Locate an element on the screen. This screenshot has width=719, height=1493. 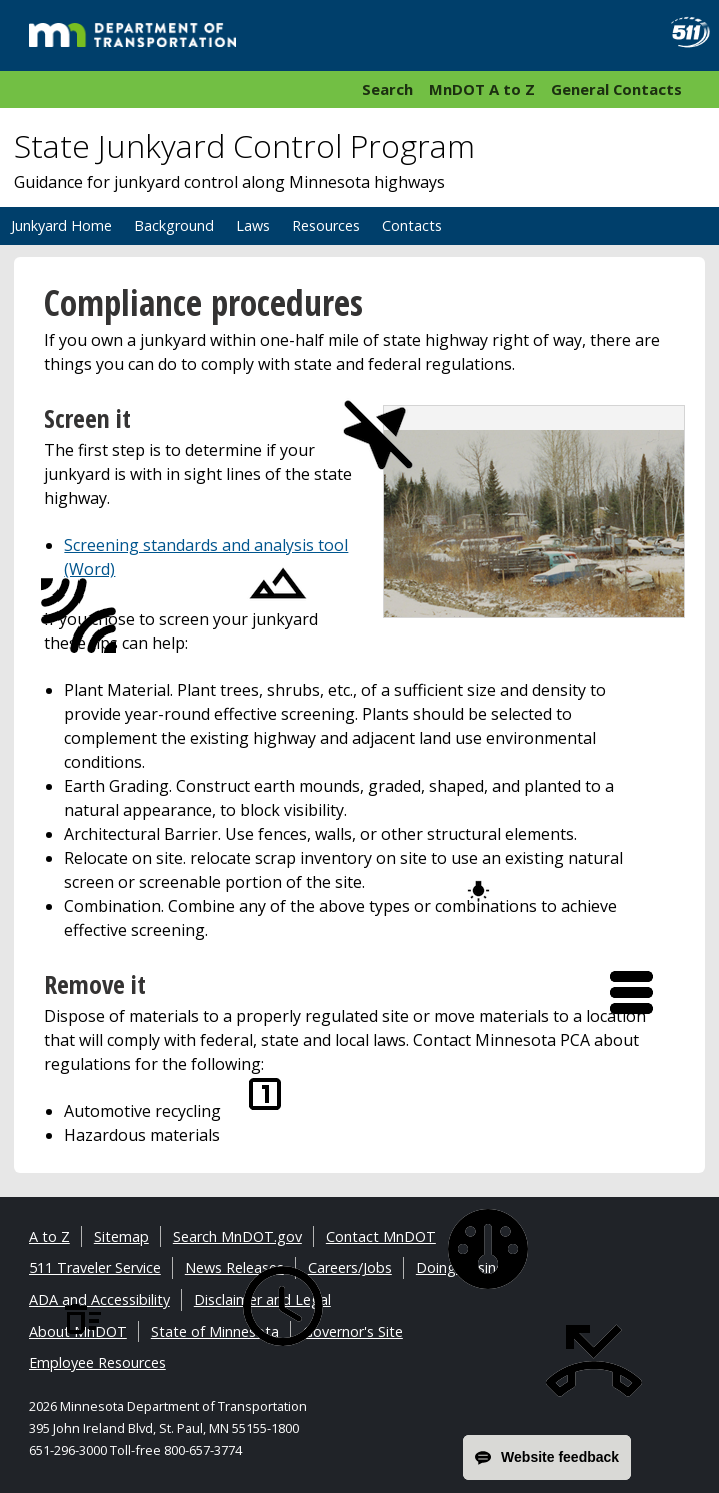
location sharing is currently disabled is located at coordinates (376, 437).